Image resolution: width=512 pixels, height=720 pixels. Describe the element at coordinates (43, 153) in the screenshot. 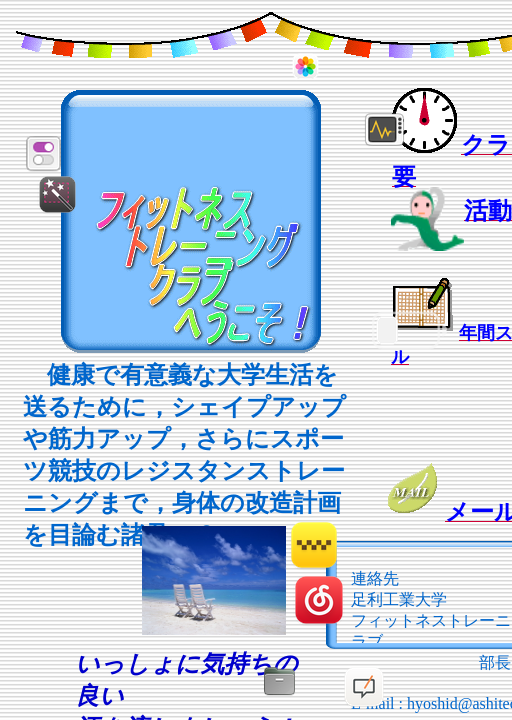

I see `open gnome tweaks settings` at that location.